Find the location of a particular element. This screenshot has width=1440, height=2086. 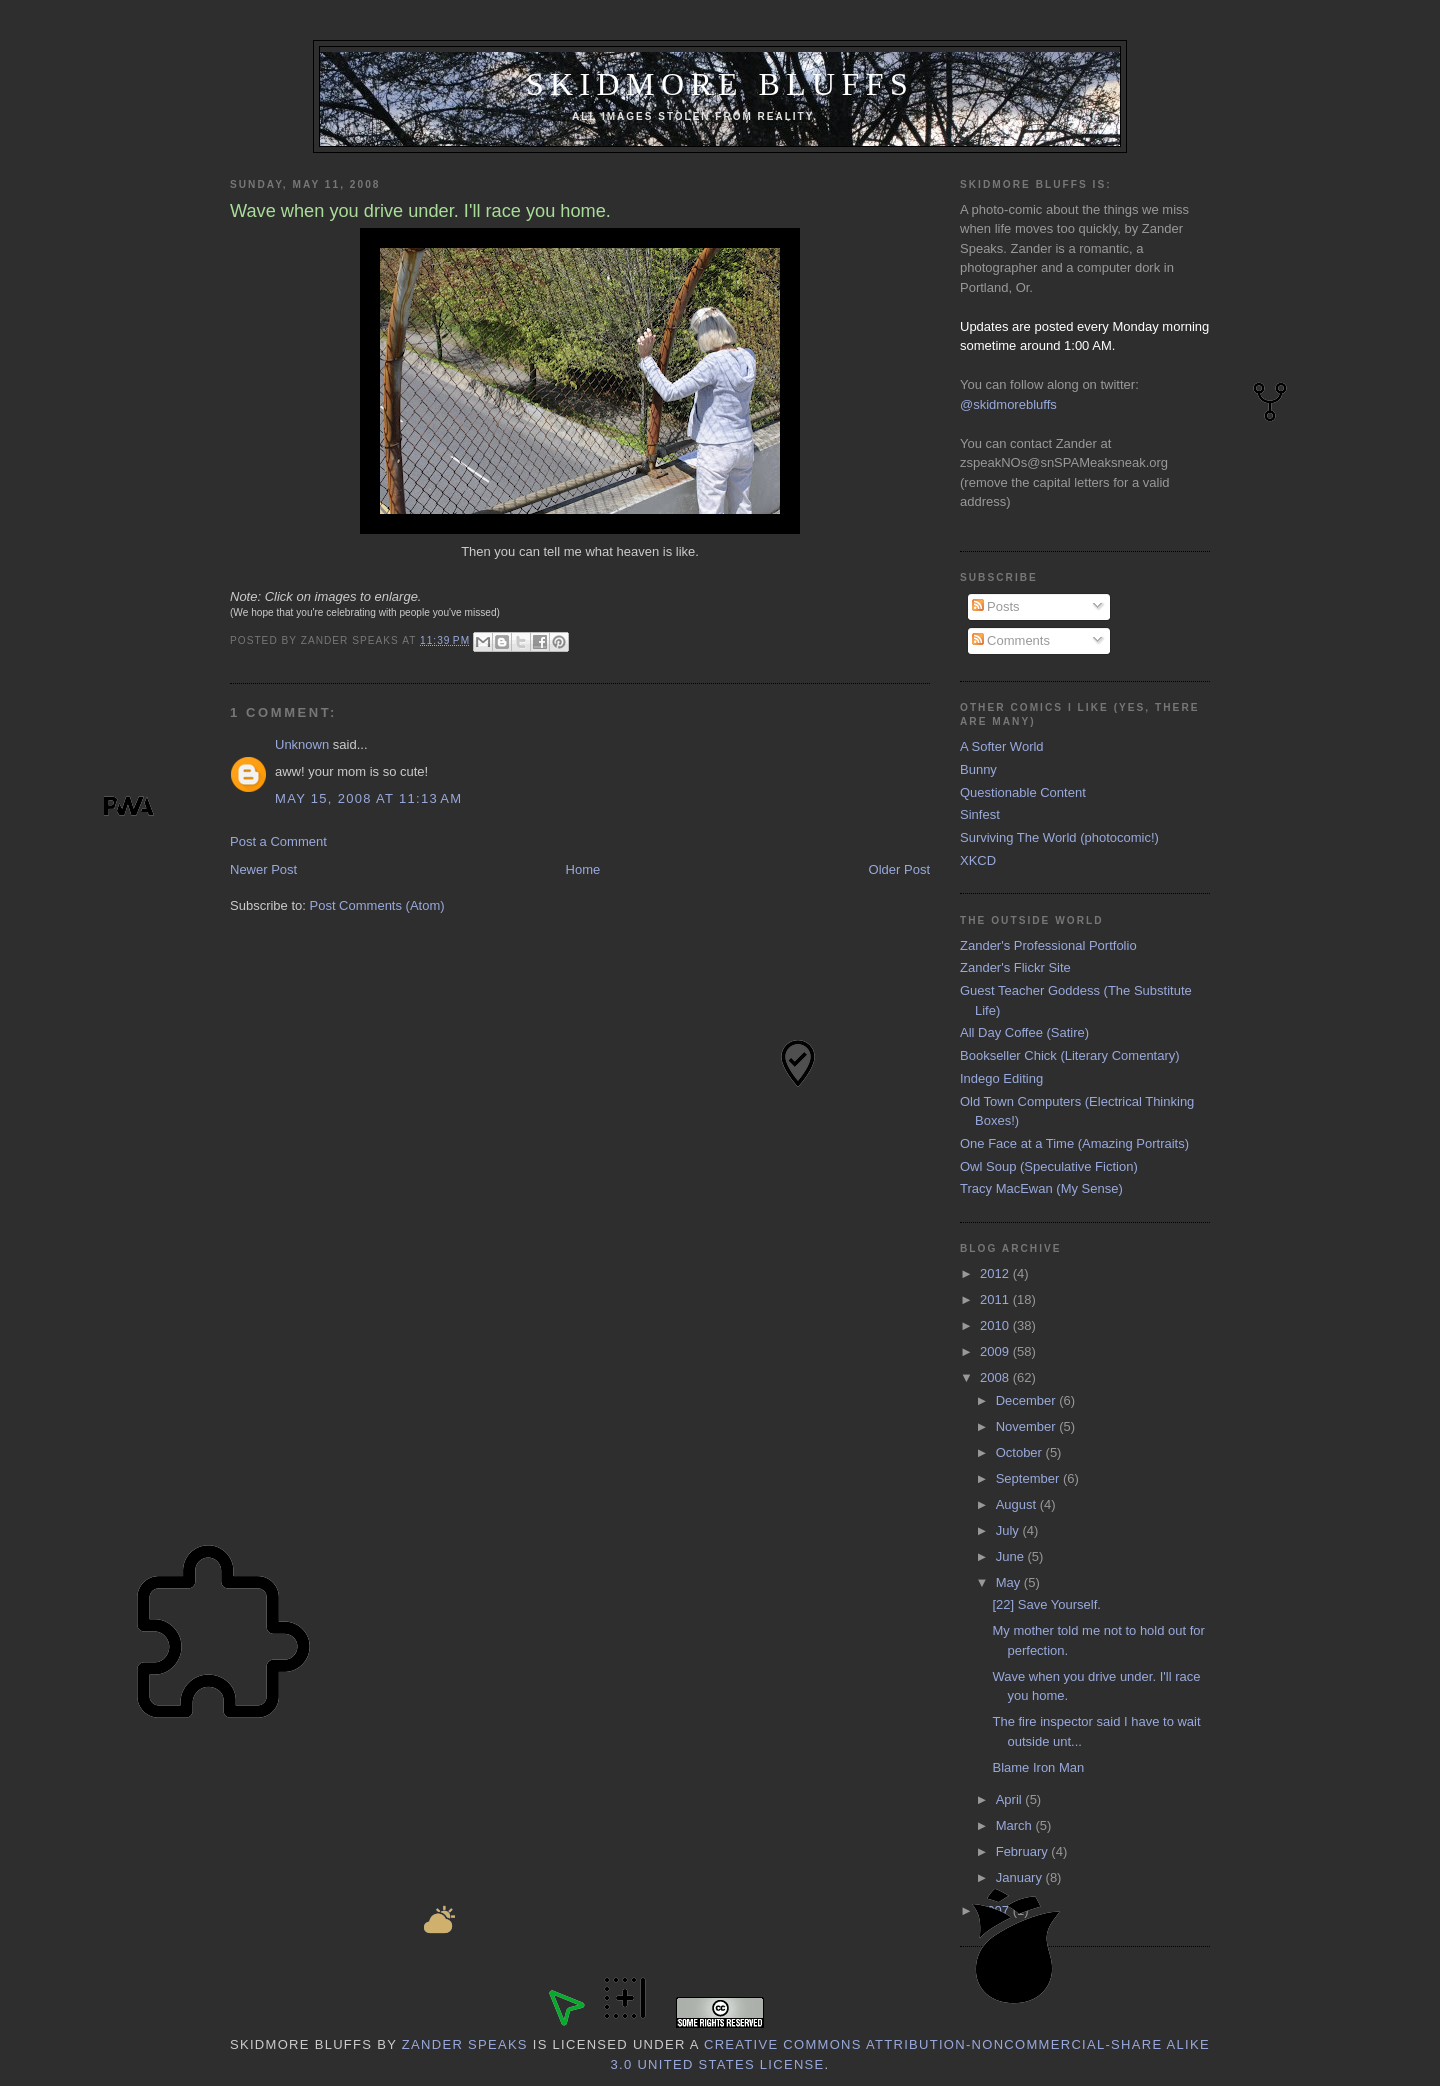

access floral or garden-related features is located at coordinates (1014, 1946).